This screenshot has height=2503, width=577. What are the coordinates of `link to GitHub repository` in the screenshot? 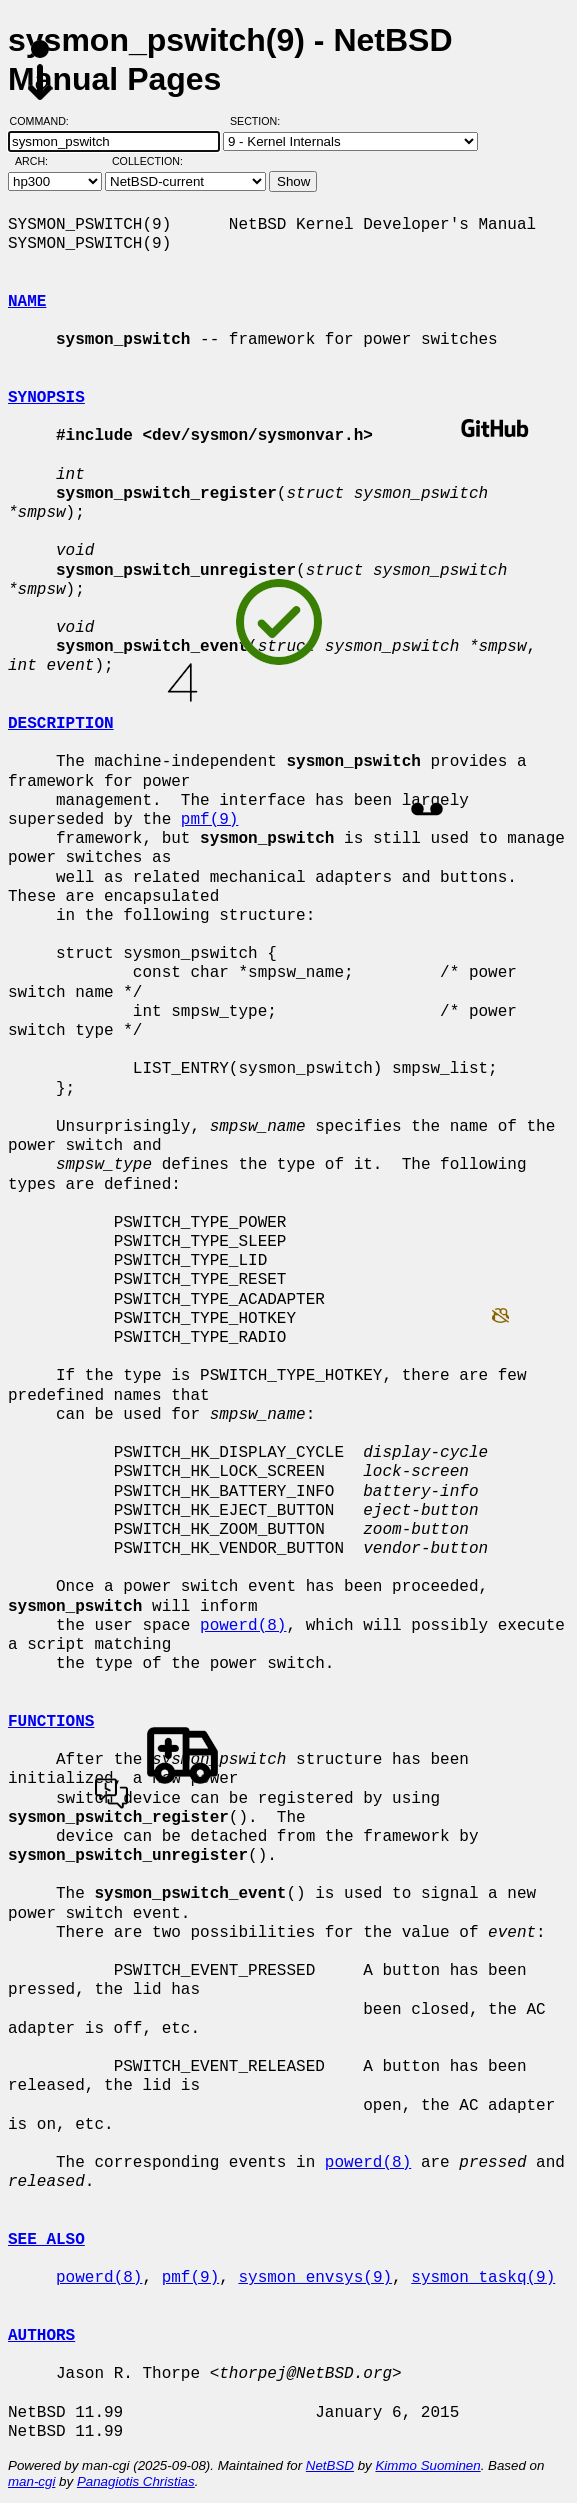 It's located at (495, 428).